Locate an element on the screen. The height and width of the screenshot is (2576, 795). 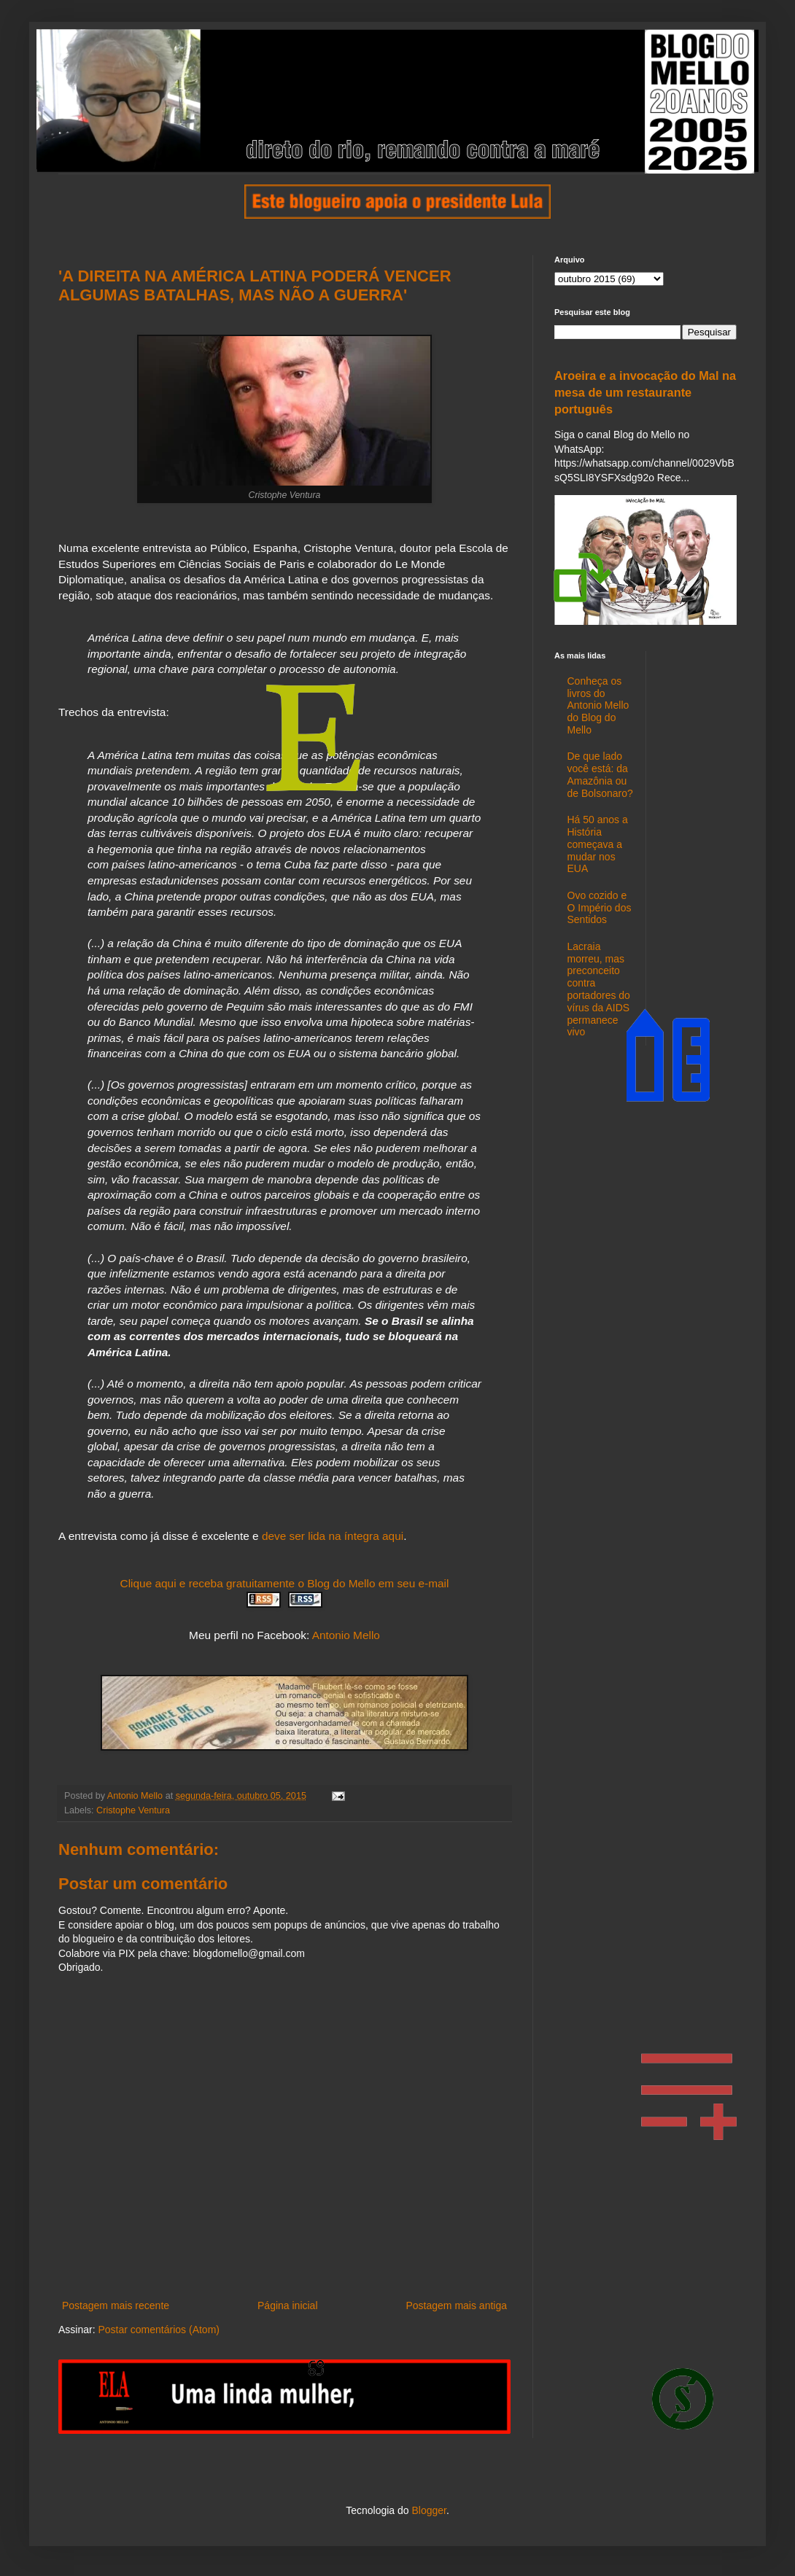
add a new item to playlist is located at coordinates (686, 2090).